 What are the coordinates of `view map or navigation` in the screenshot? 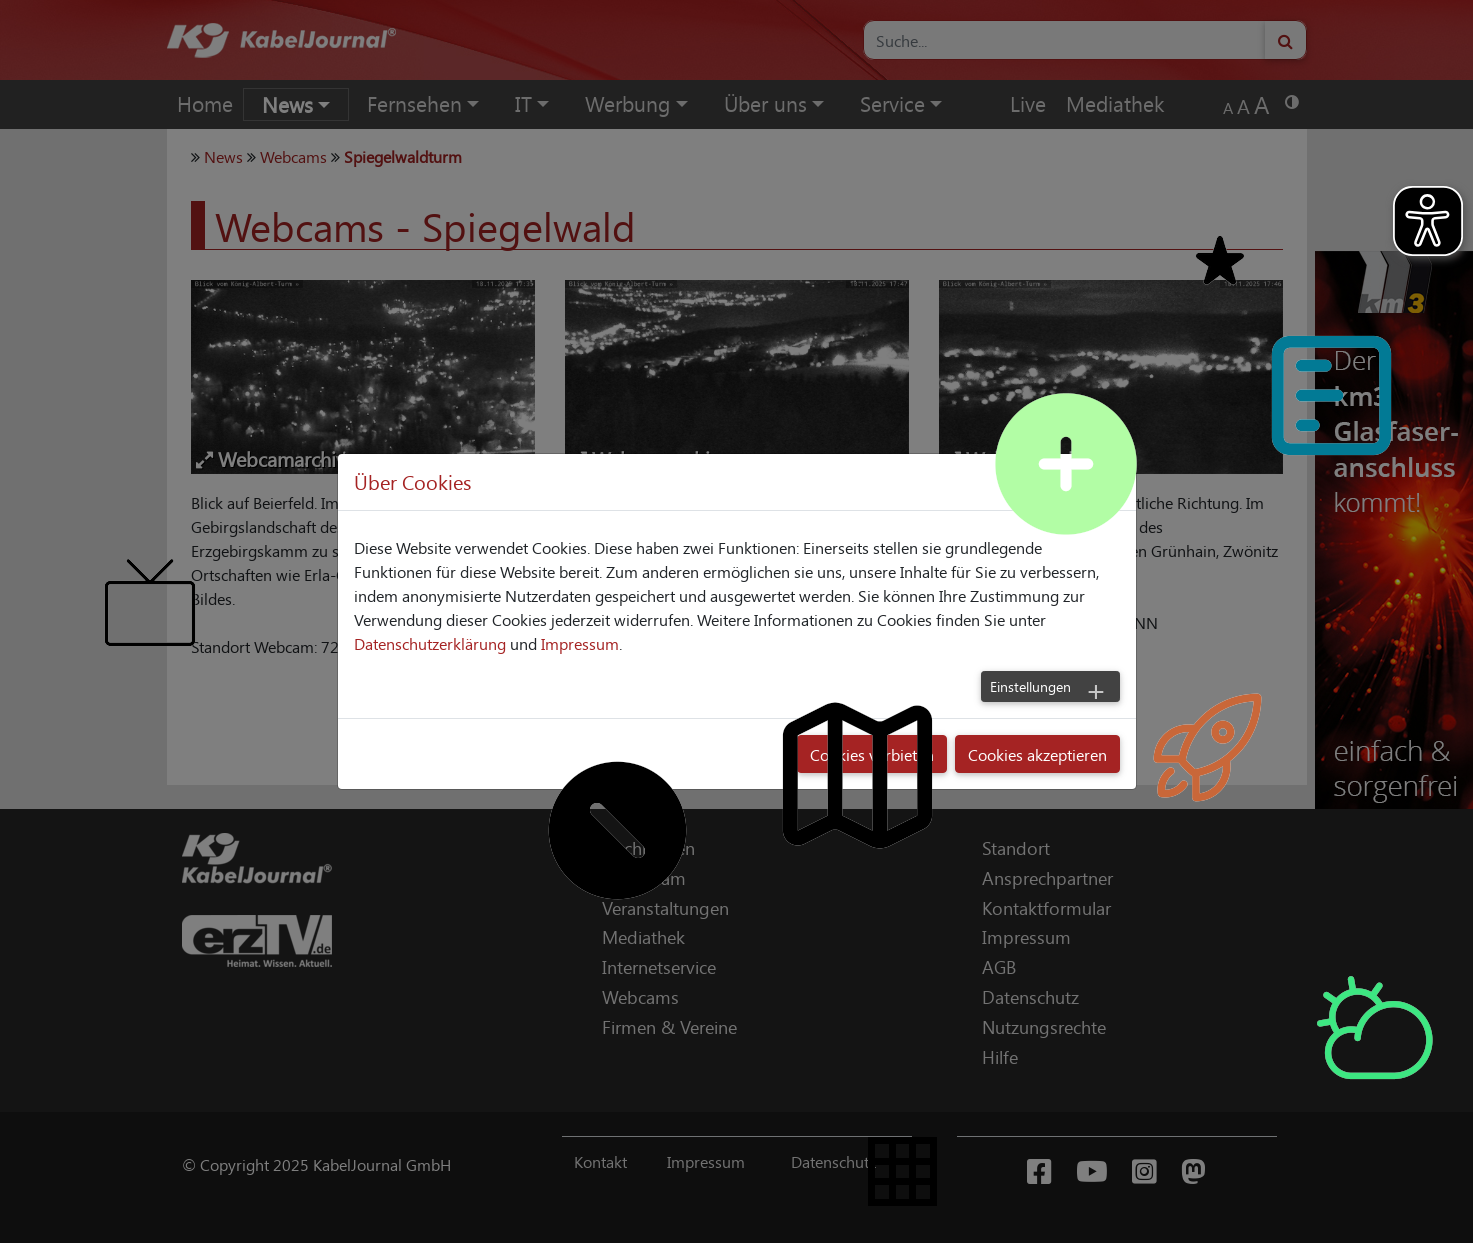 It's located at (857, 775).